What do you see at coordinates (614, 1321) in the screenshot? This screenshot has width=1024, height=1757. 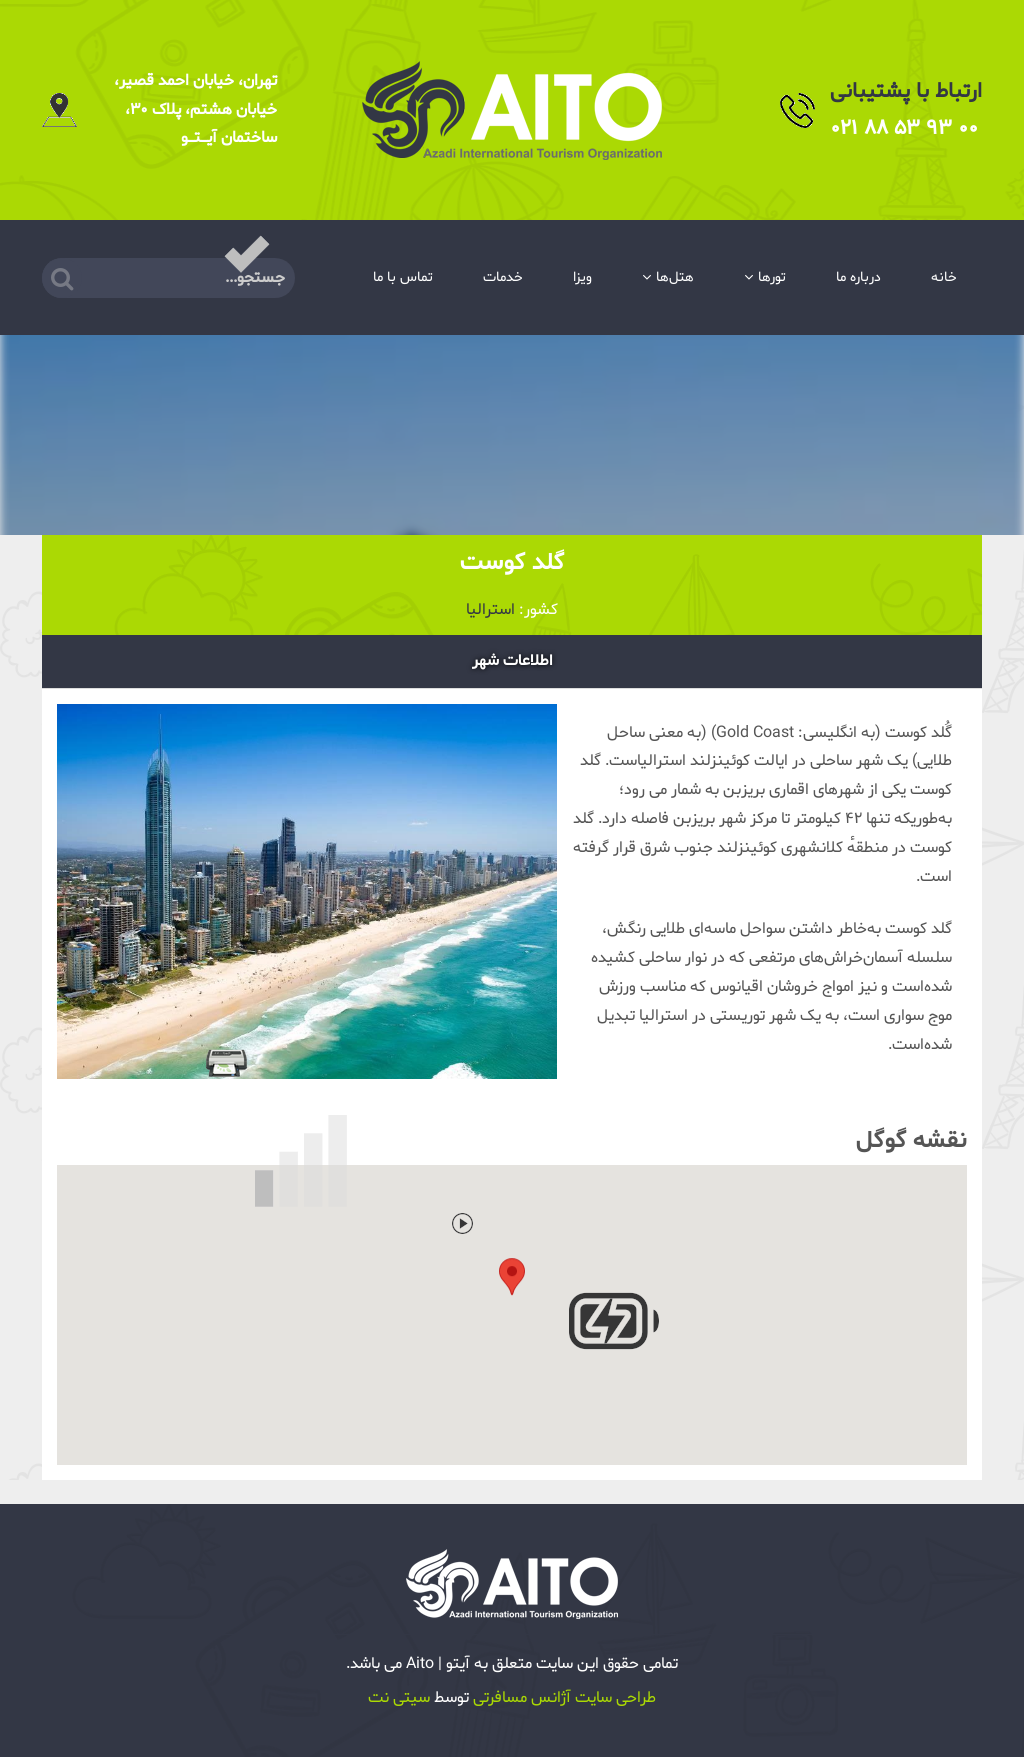 I see `indicates device is charging or connected to power` at bounding box center [614, 1321].